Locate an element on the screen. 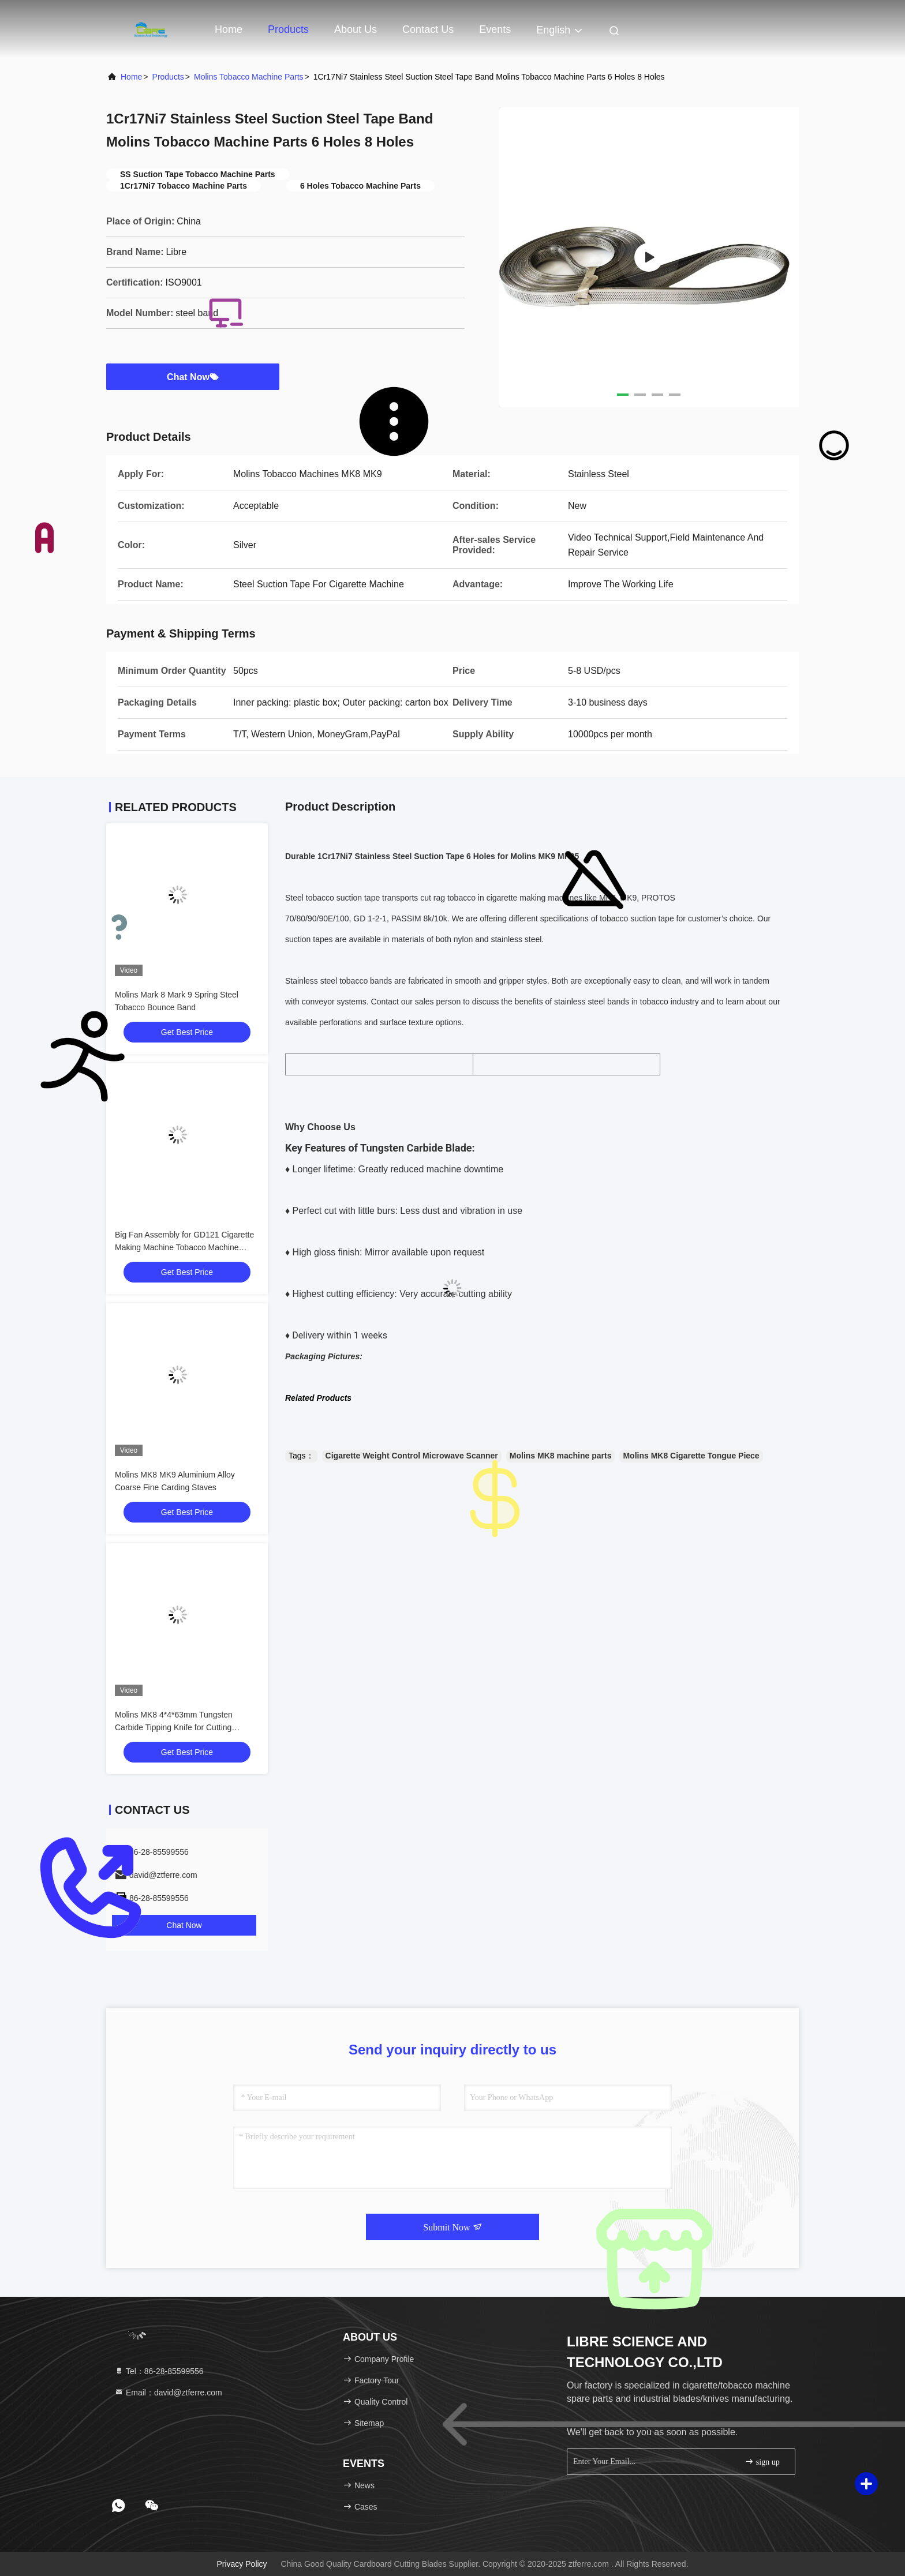  open more options menu is located at coordinates (394, 421).